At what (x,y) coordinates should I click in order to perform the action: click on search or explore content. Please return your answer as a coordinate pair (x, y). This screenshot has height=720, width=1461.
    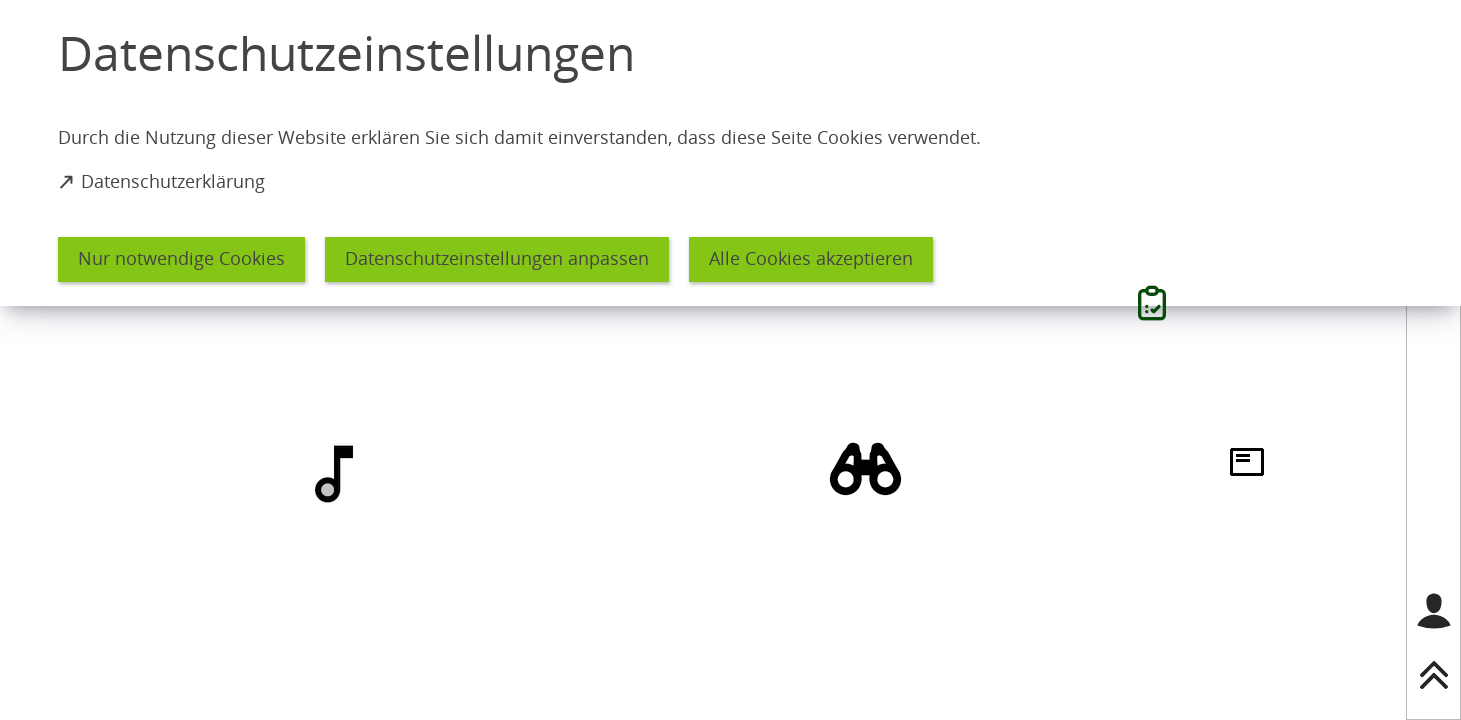
    Looking at the image, I should click on (865, 463).